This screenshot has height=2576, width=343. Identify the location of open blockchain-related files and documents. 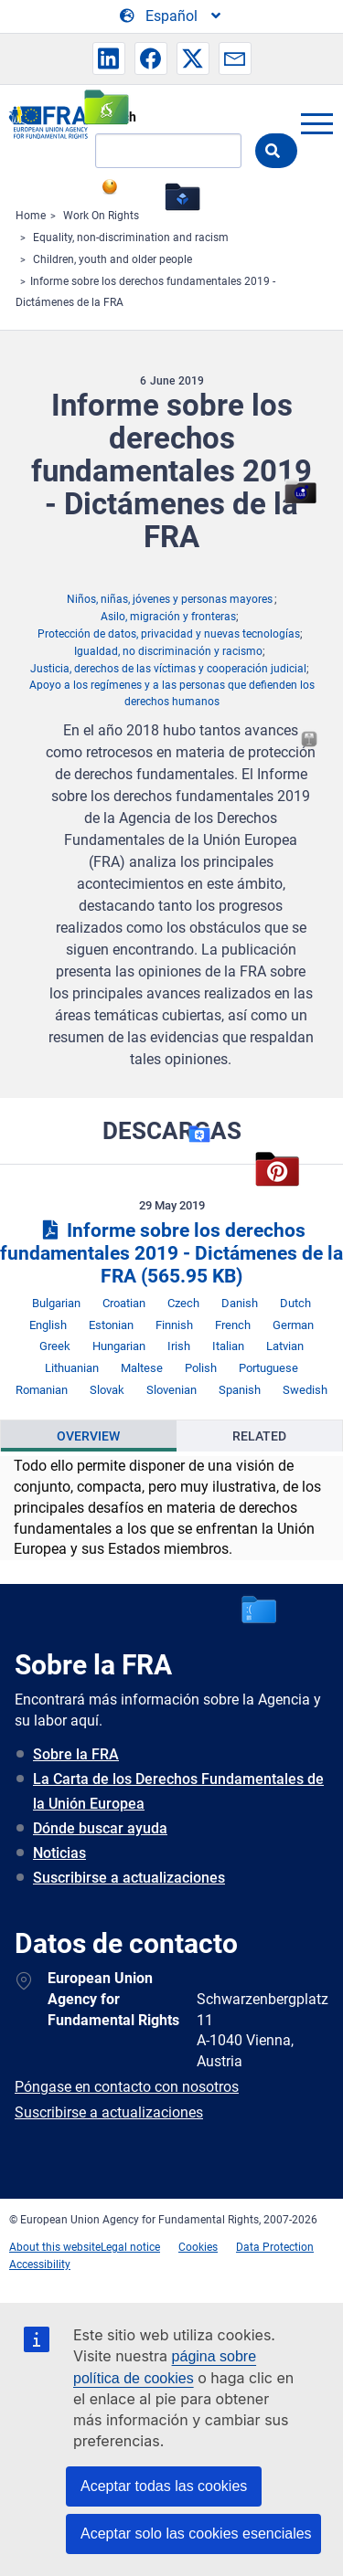
(182, 197).